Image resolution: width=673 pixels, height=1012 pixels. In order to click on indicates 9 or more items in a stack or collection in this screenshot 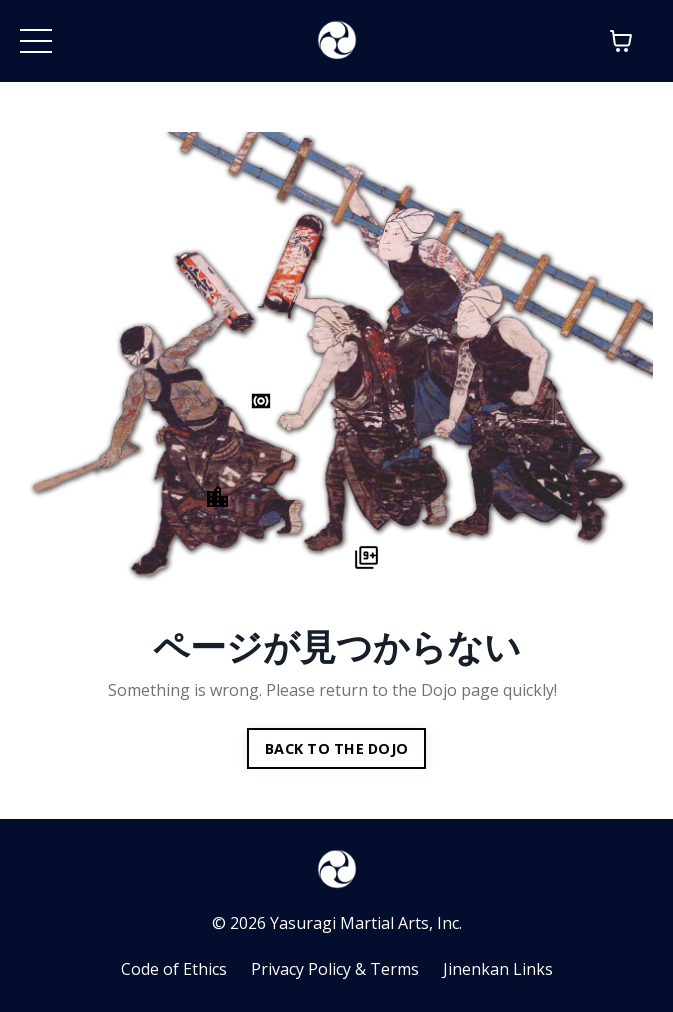, I will do `click(366, 557)`.